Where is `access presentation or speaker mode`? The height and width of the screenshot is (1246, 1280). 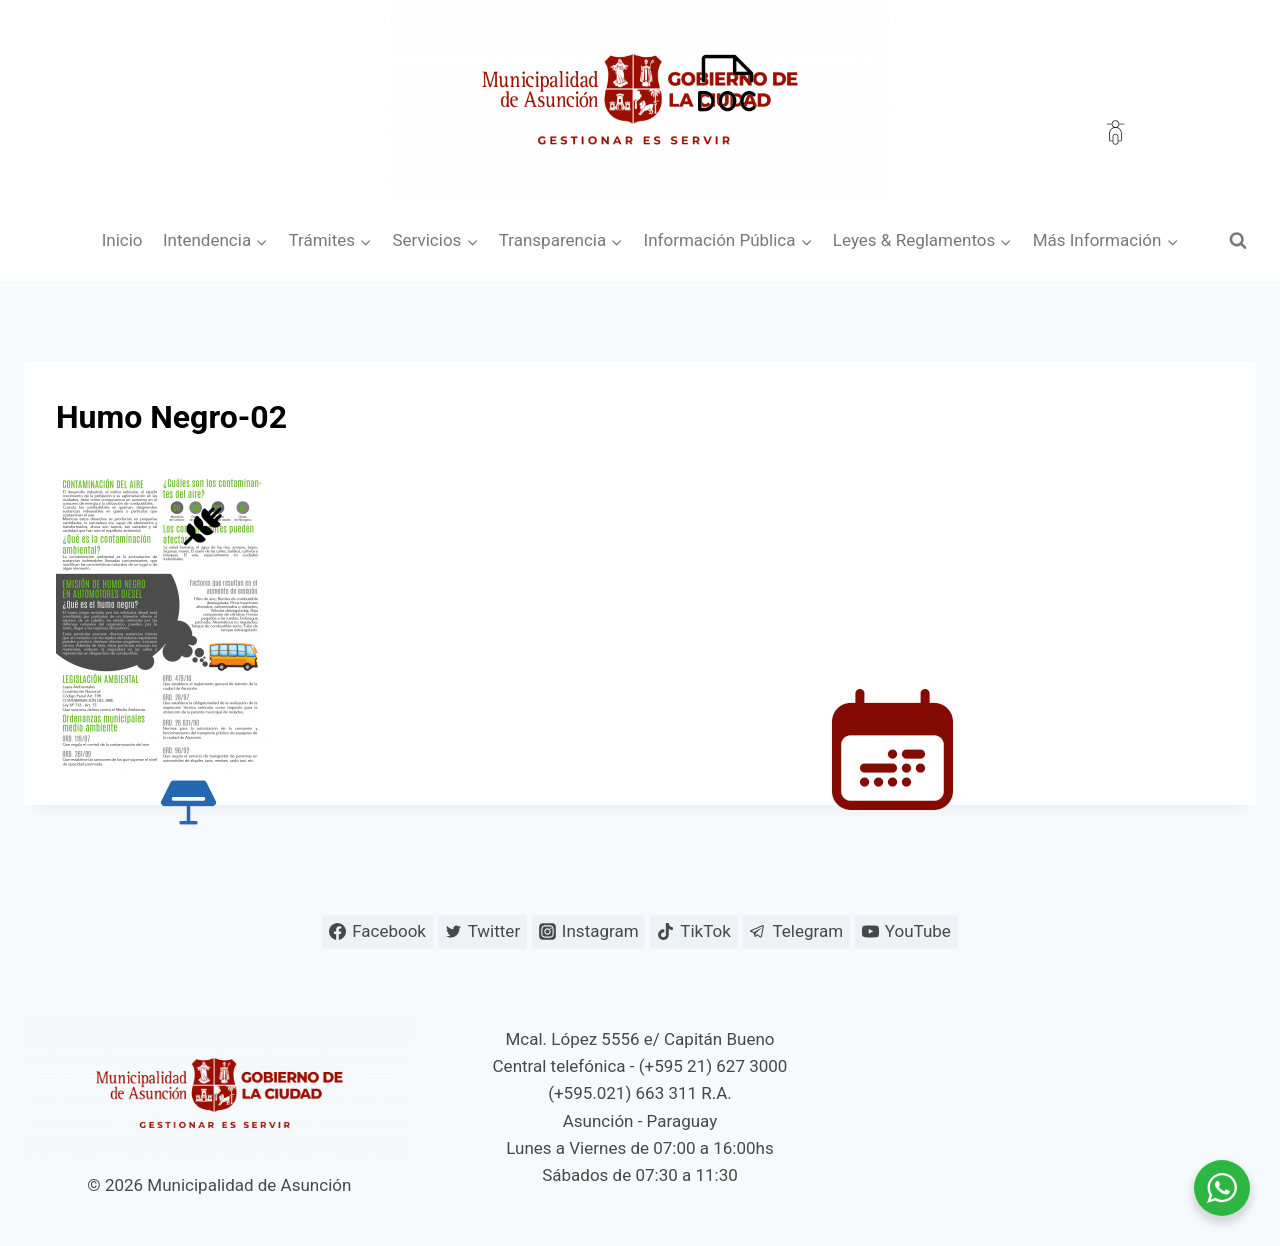 access presentation or speaker mode is located at coordinates (188, 802).